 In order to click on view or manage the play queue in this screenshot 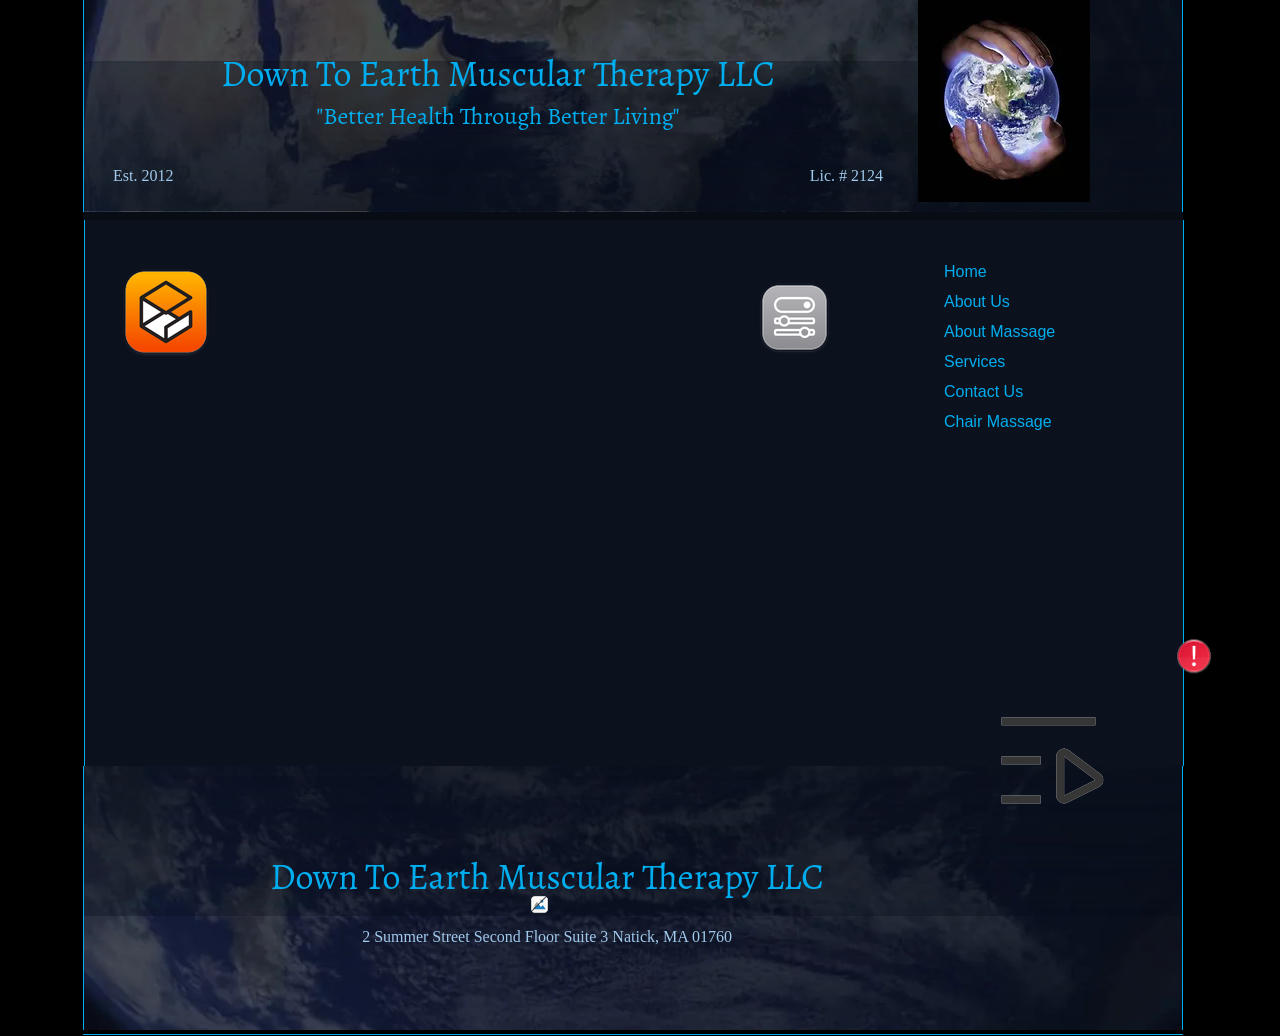, I will do `click(1048, 756)`.